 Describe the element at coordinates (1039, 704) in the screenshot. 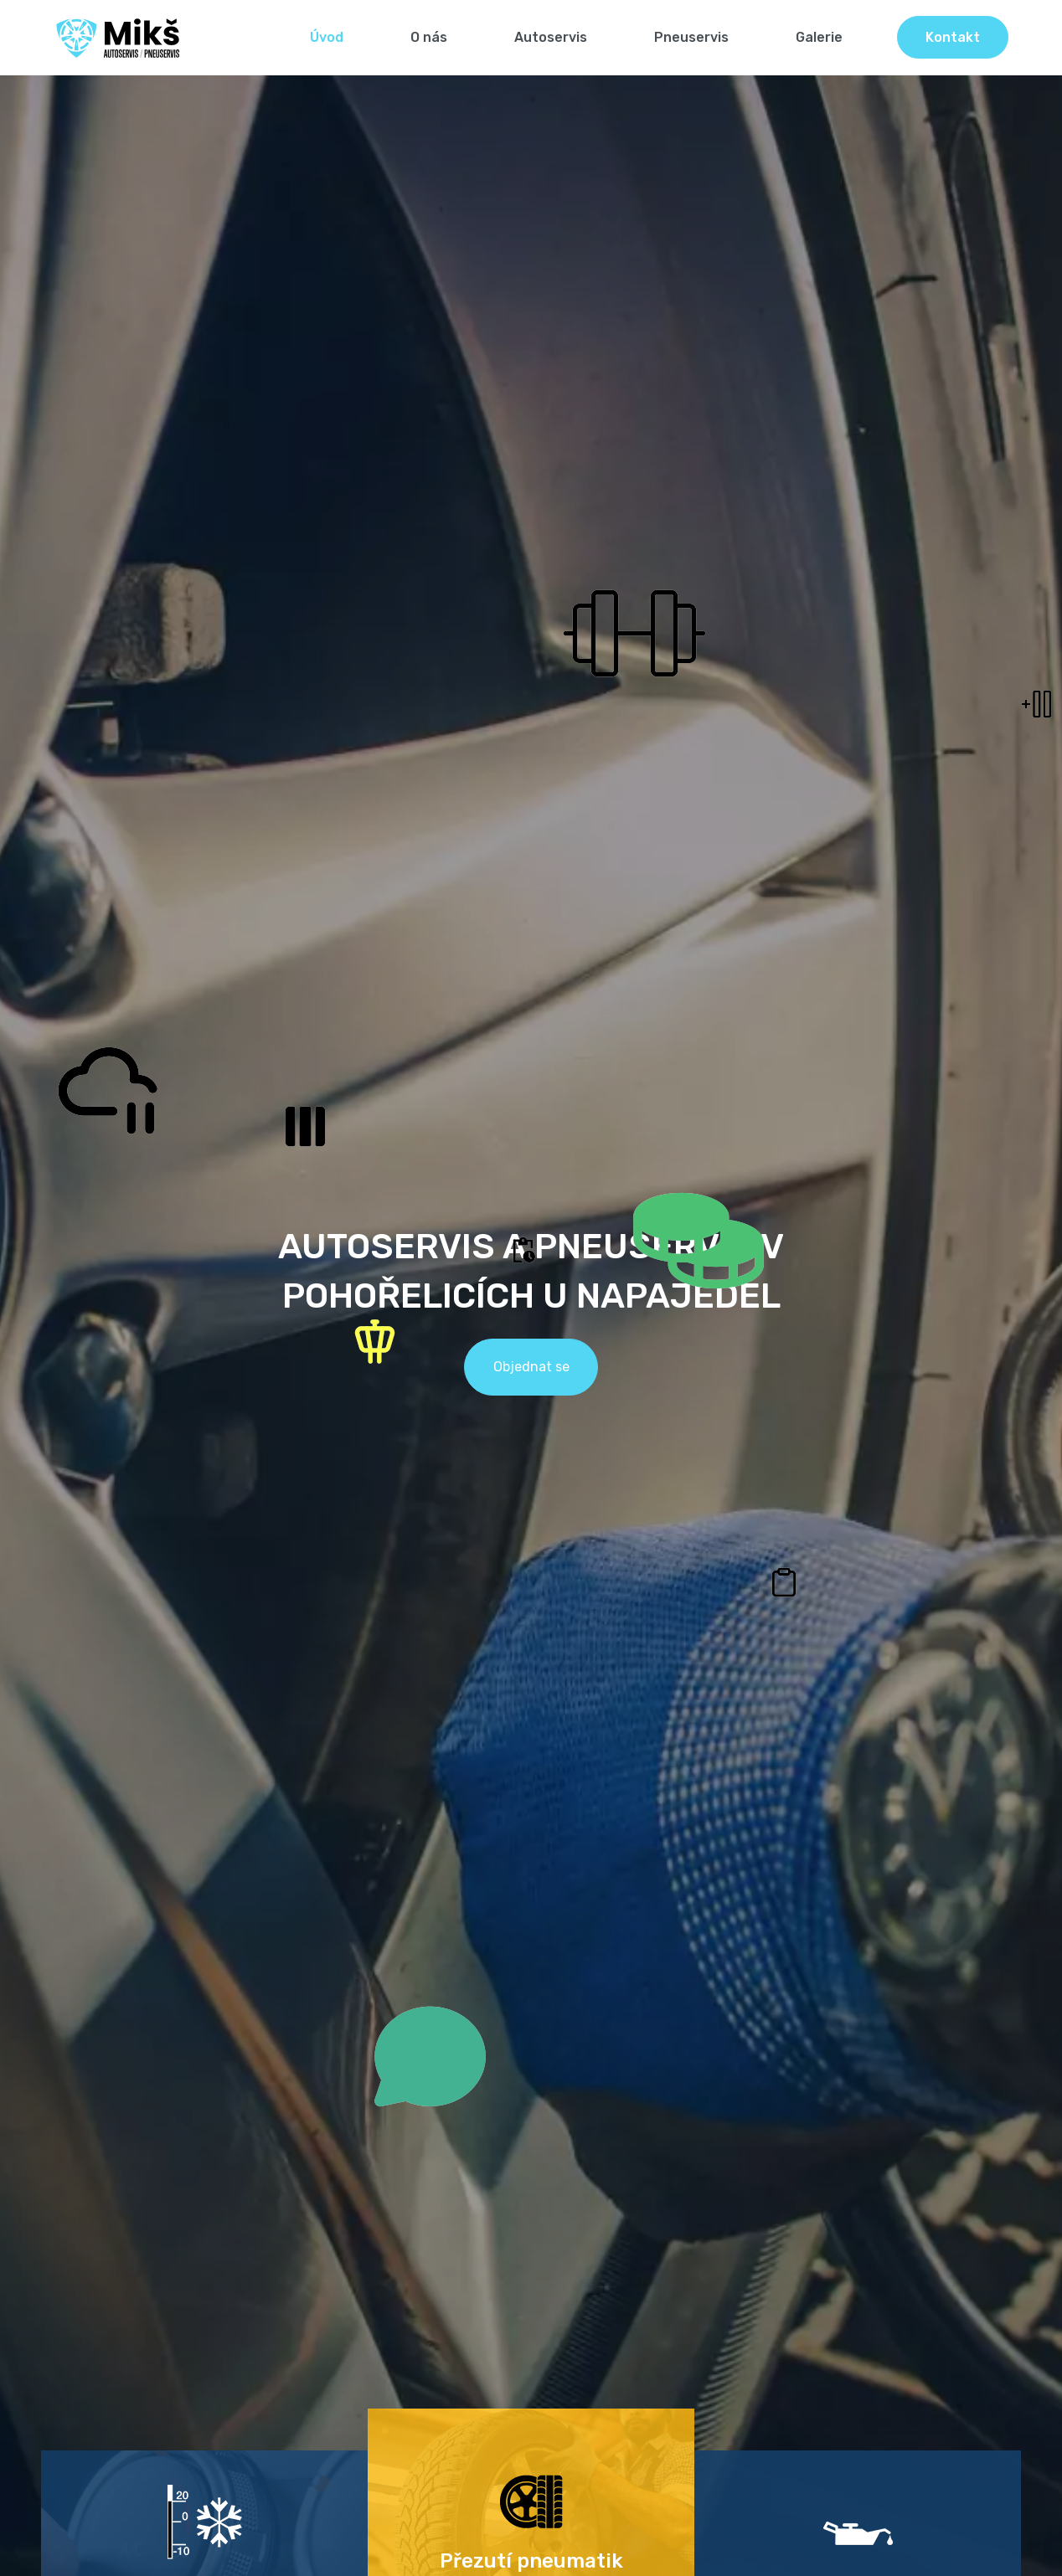

I see `add a new column to the left` at that location.